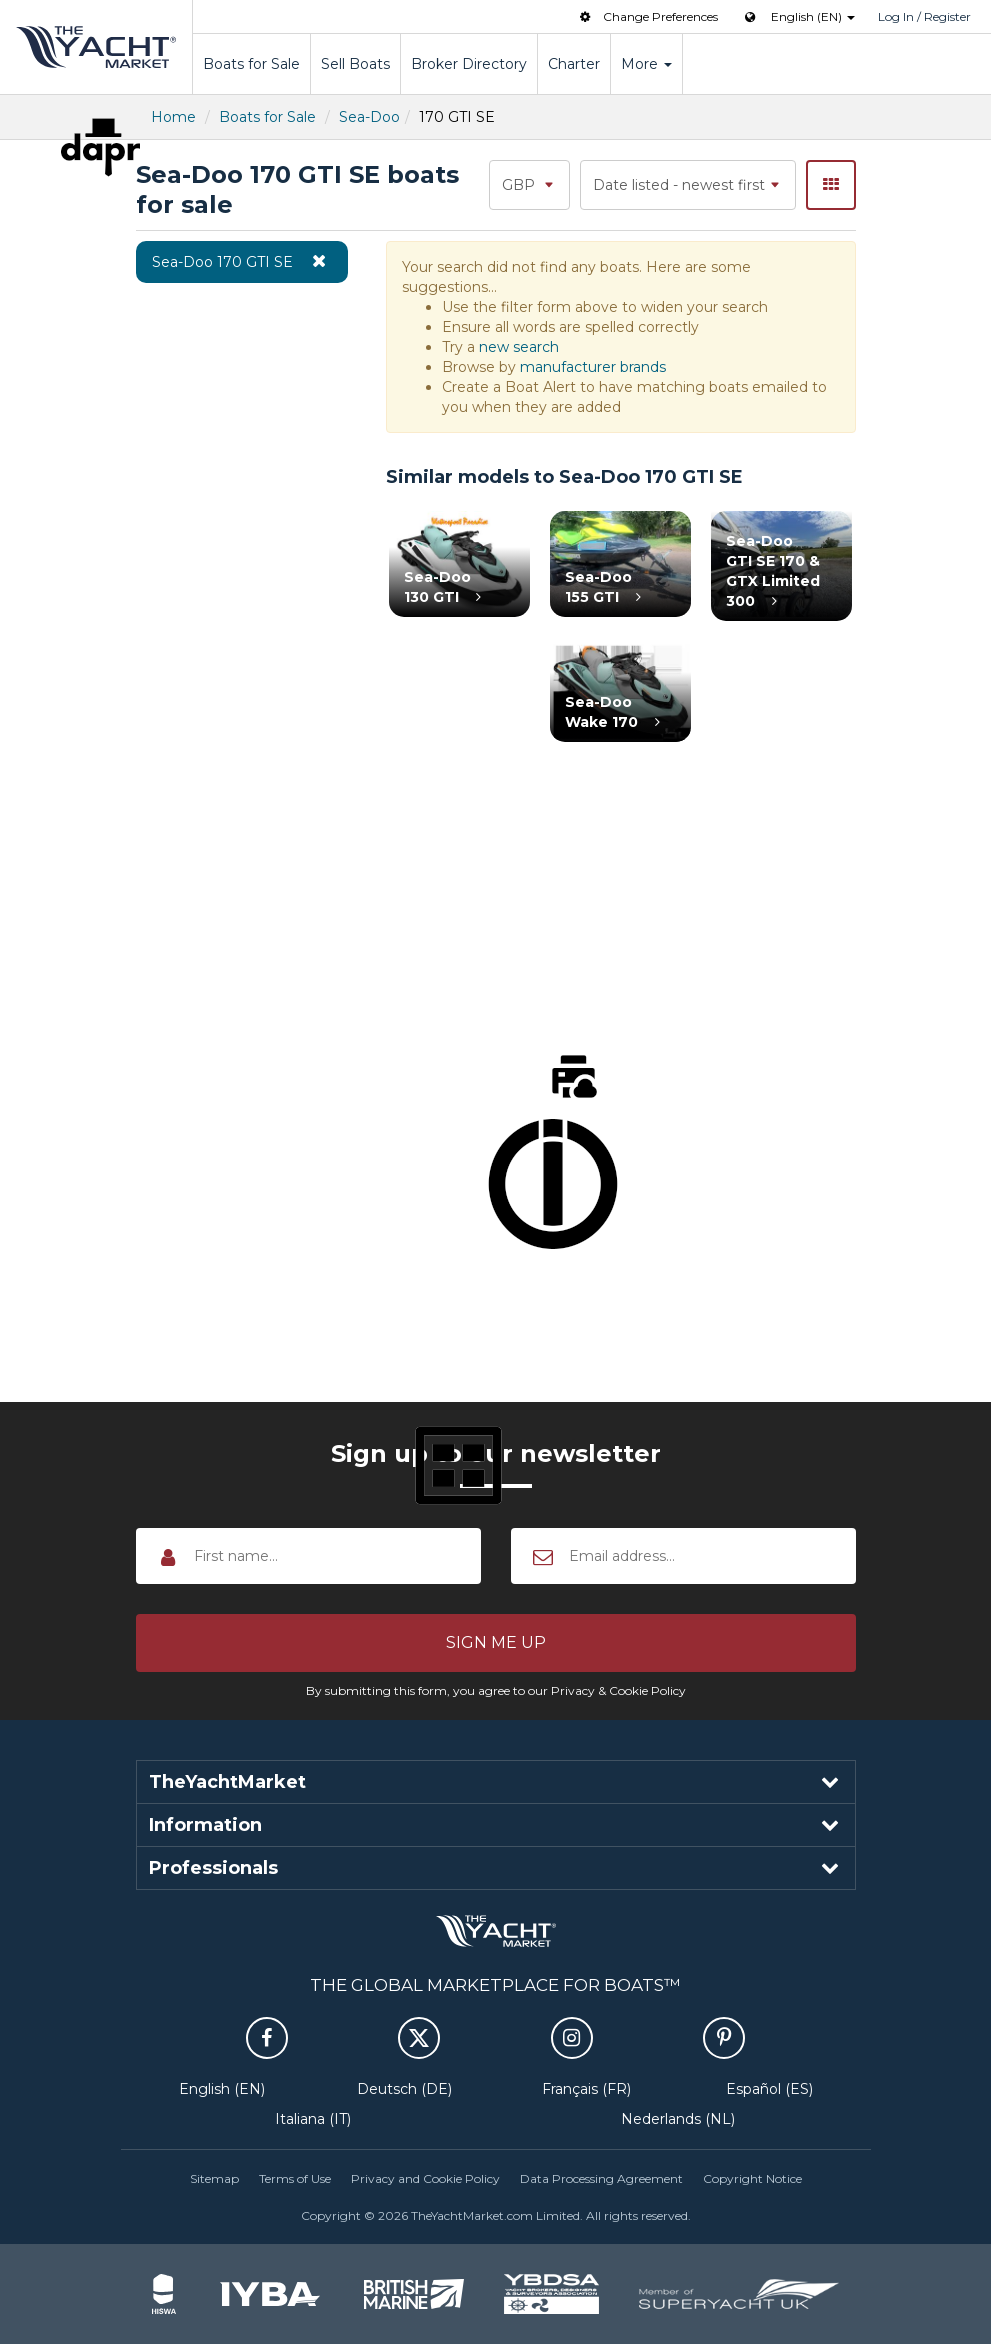  I want to click on print to a cloud-connected printer, so click(573, 1076).